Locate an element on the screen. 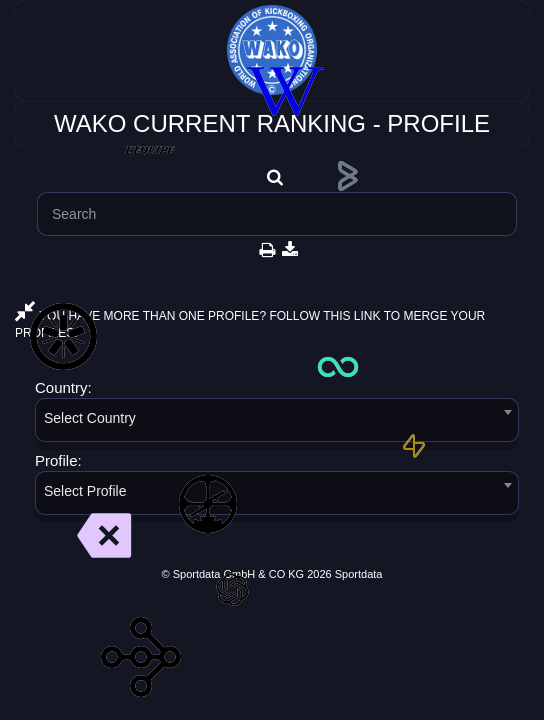  link to L'Équipe sports news website is located at coordinates (150, 150).